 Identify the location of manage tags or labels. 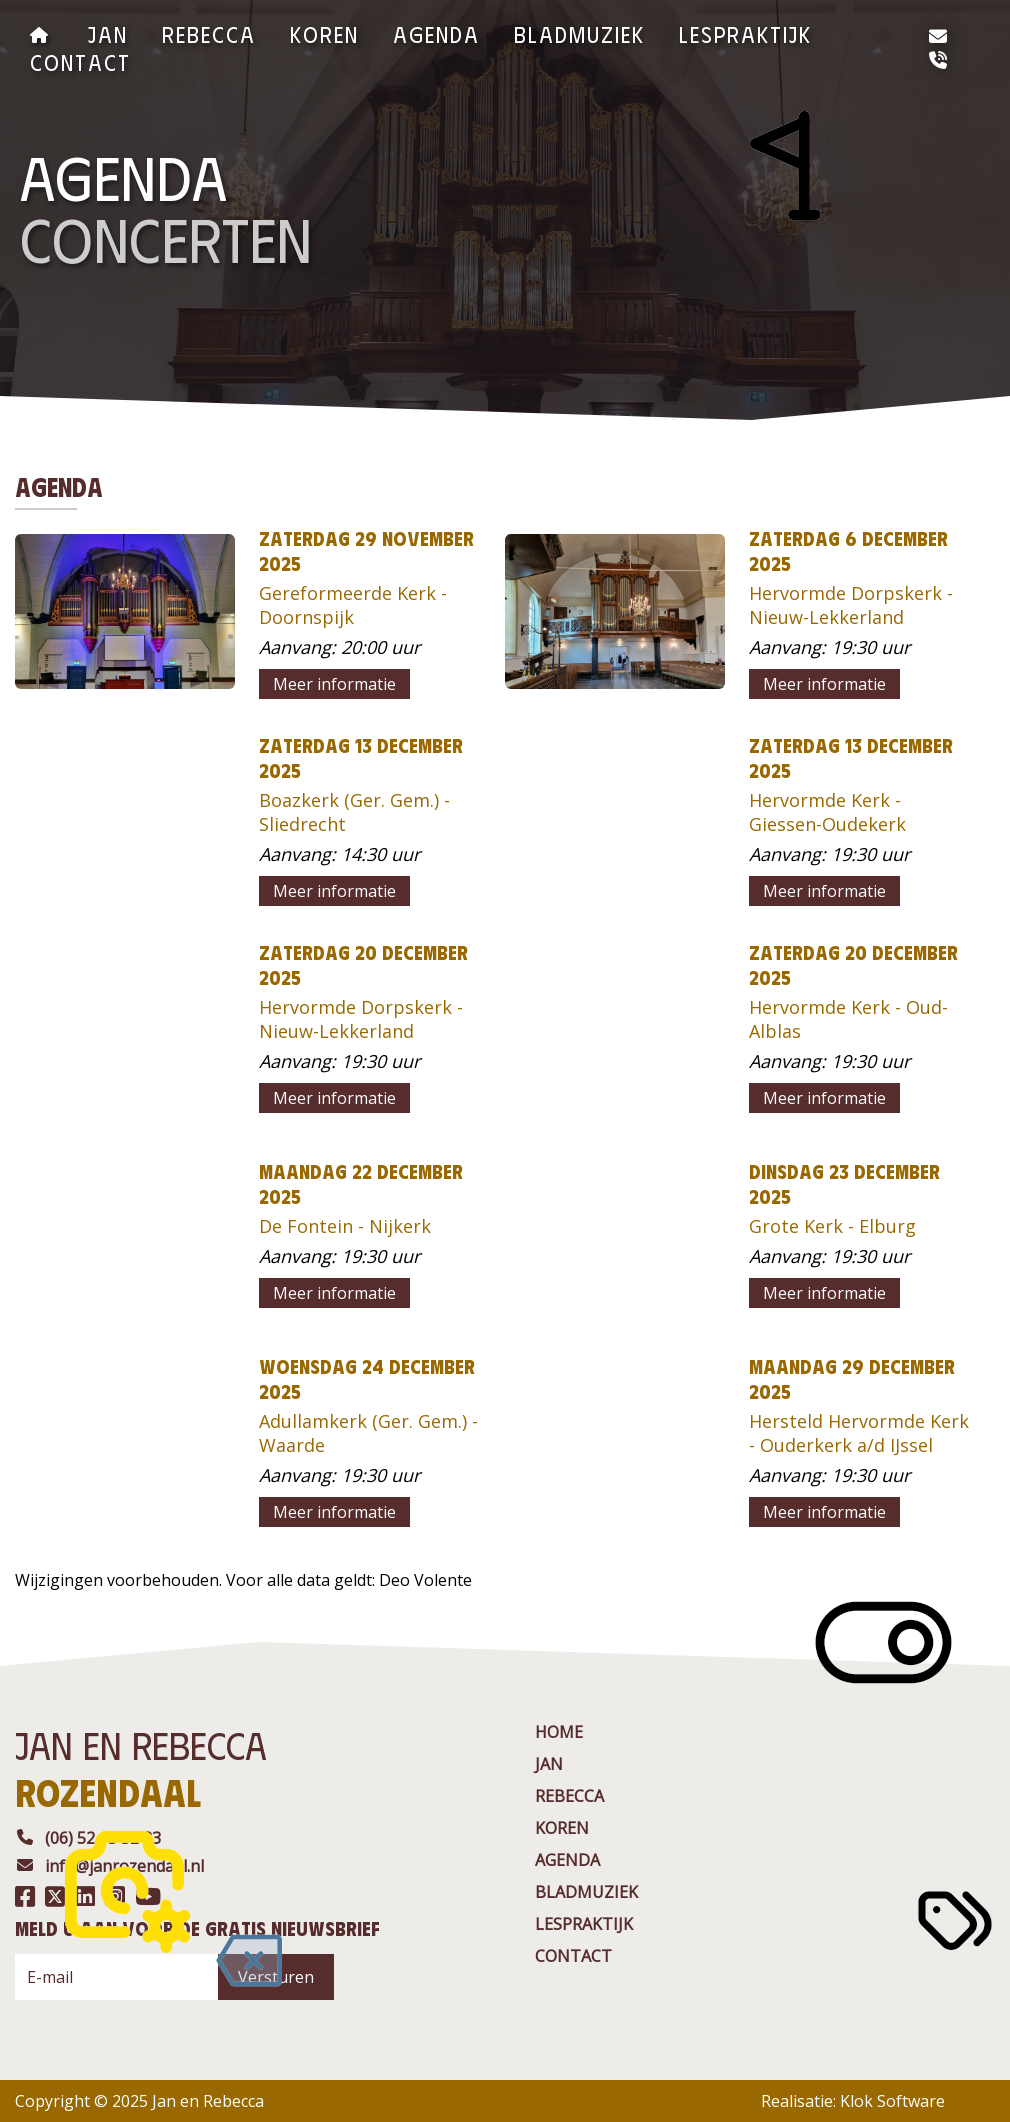
(955, 1917).